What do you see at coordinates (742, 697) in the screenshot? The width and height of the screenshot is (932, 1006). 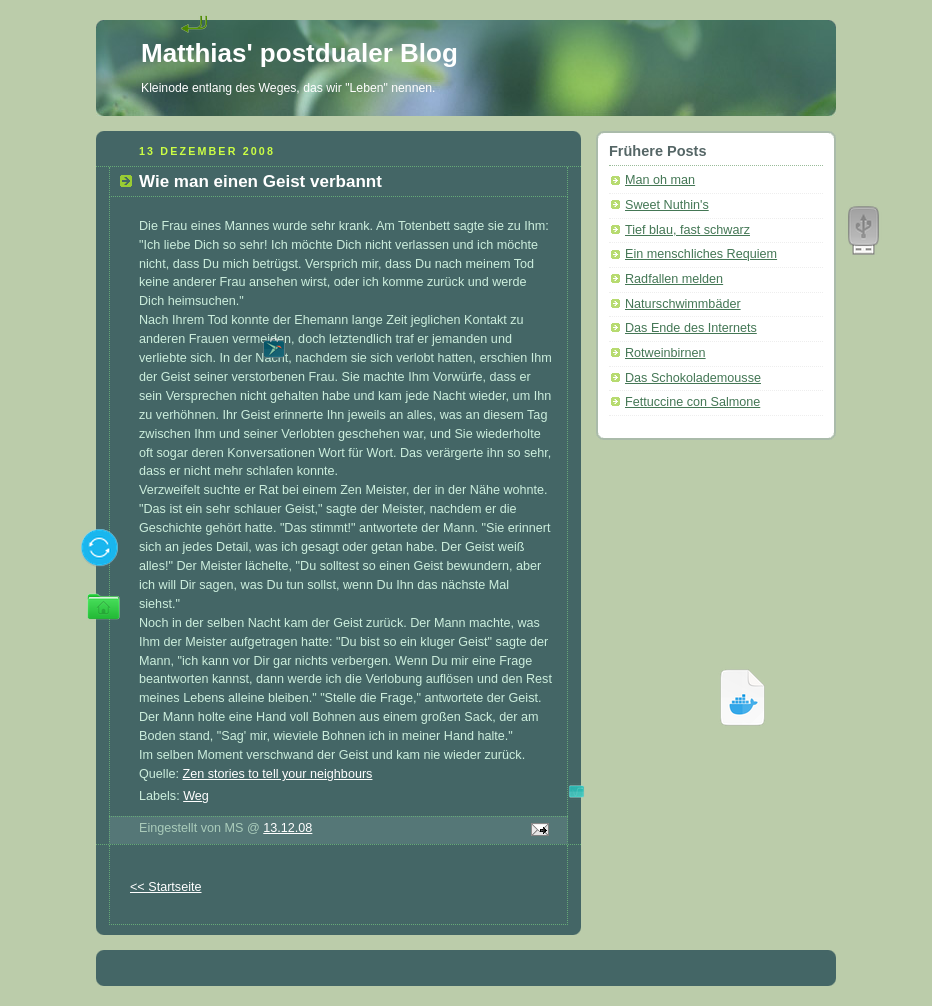 I see `a dockerfile or docker configuration file` at bounding box center [742, 697].